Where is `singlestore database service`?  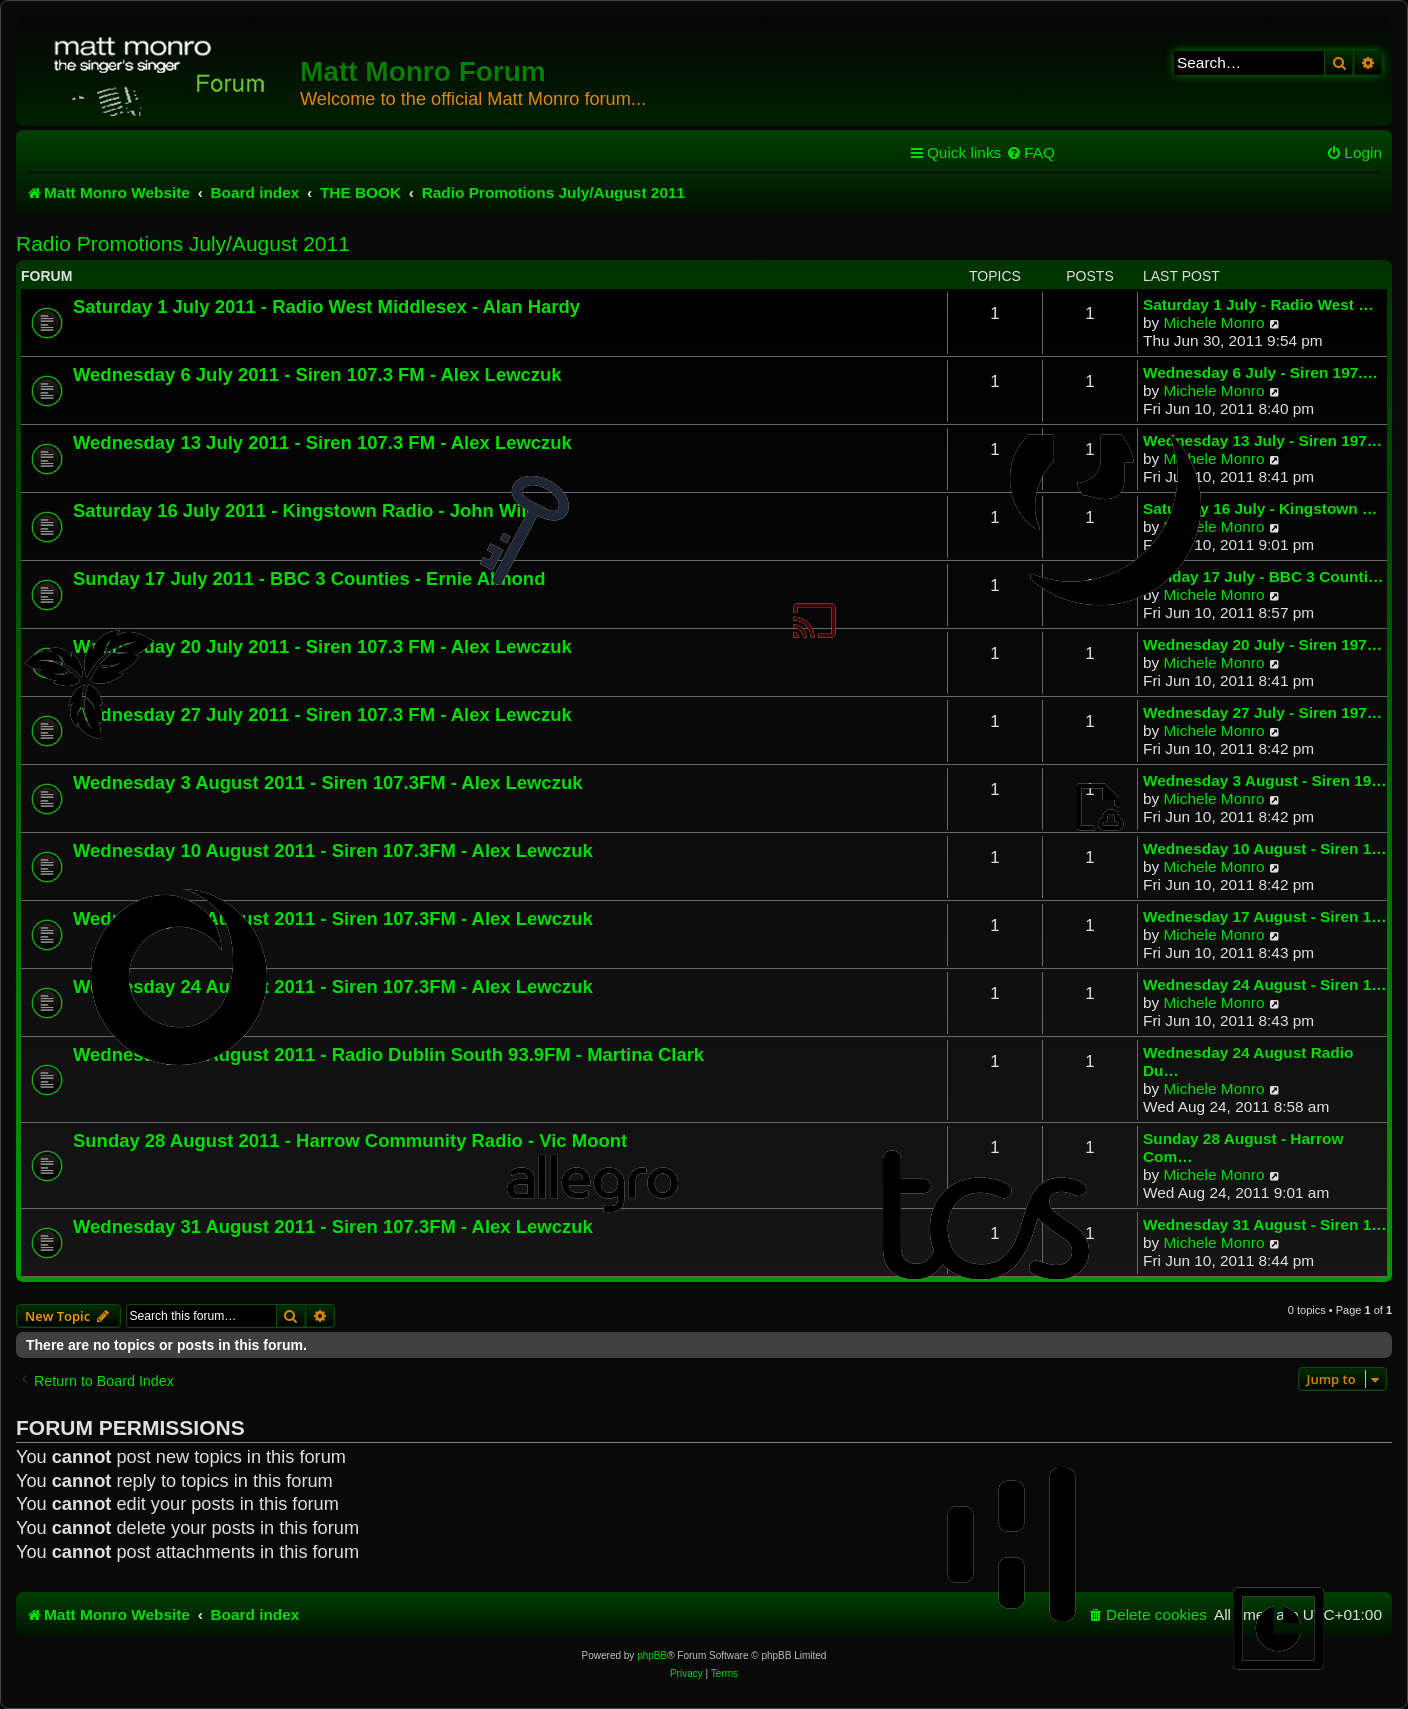
singlestore database service is located at coordinates (179, 977).